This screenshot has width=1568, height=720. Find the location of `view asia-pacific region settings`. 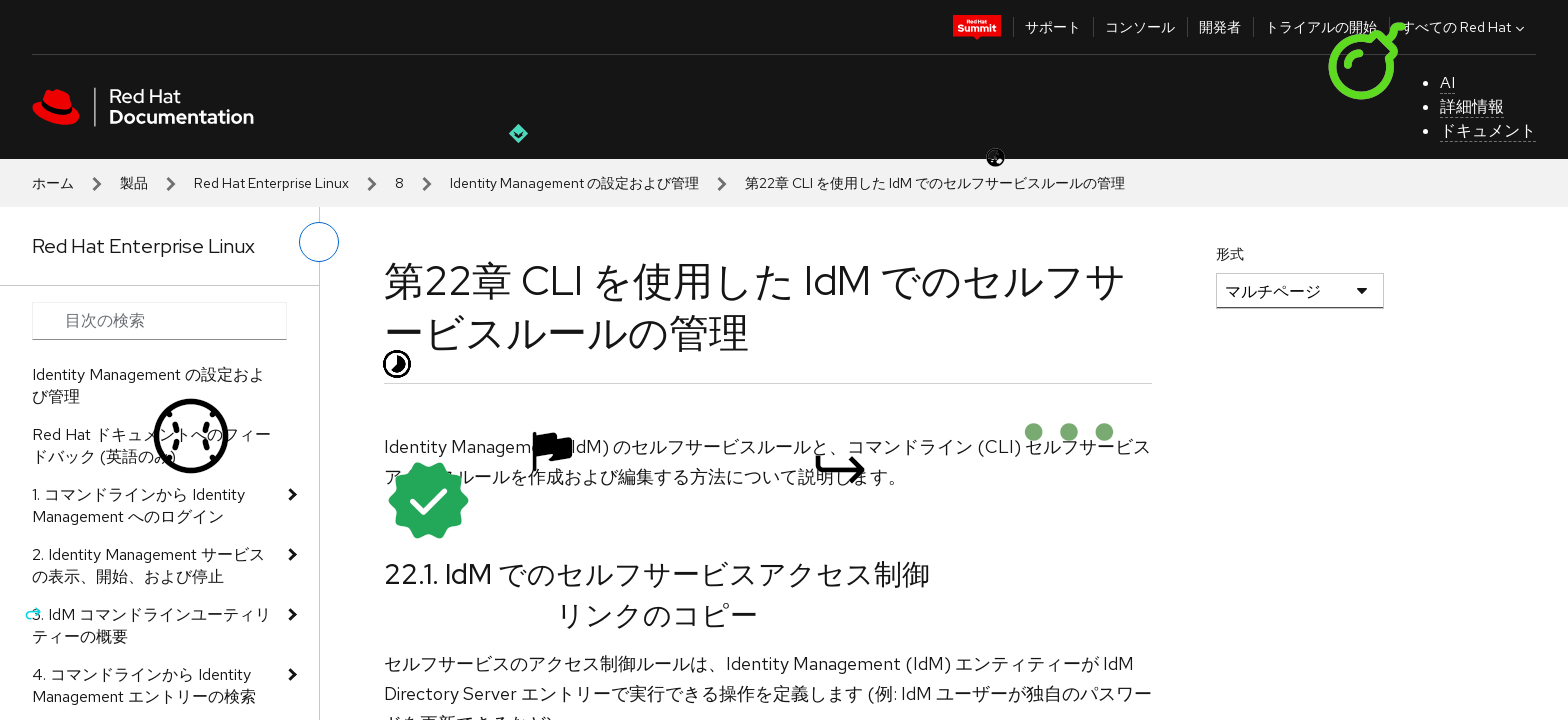

view asia-pacific region settings is located at coordinates (995, 157).